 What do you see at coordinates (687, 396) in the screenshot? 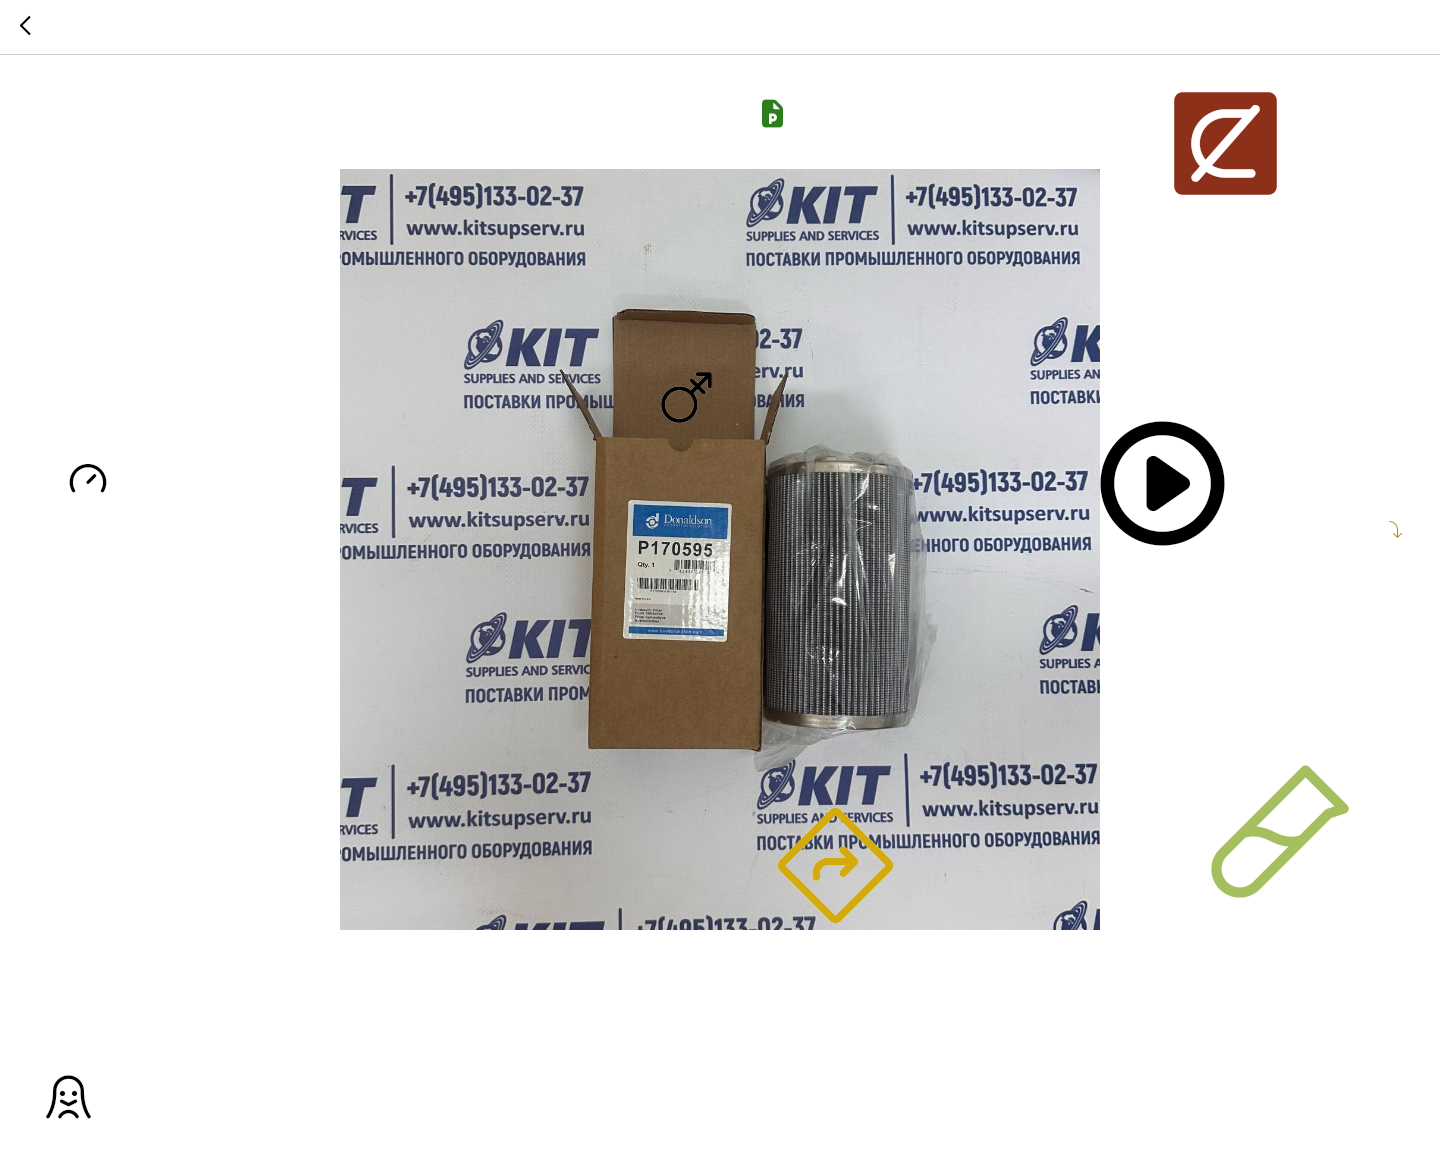
I see `indicates transgender identity option` at bounding box center [687, 396].